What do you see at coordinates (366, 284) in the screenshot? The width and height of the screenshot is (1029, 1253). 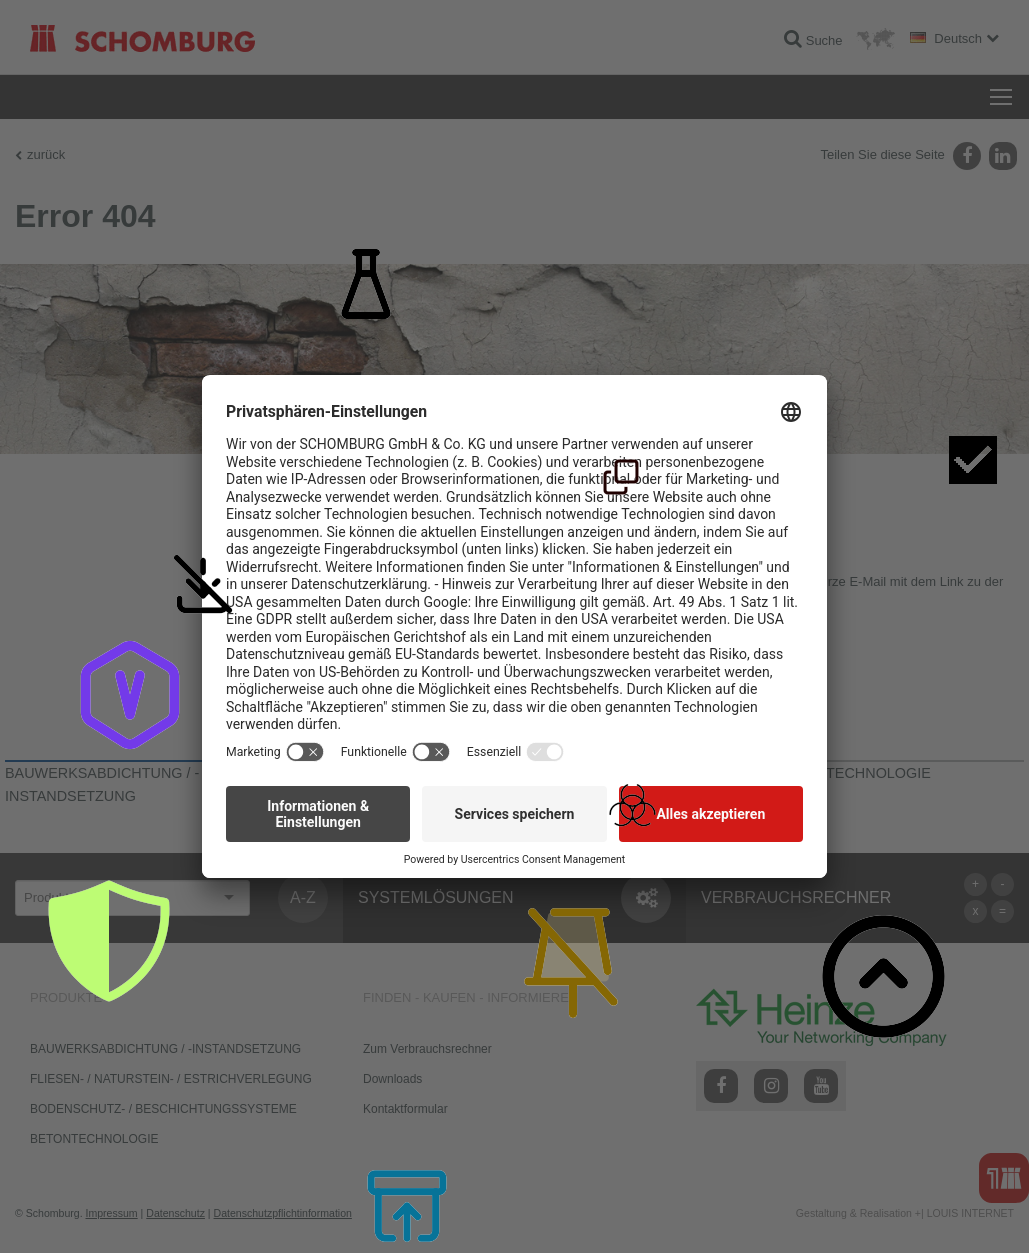 I see `access science or laboratory features` at bounding box center [366, 284].